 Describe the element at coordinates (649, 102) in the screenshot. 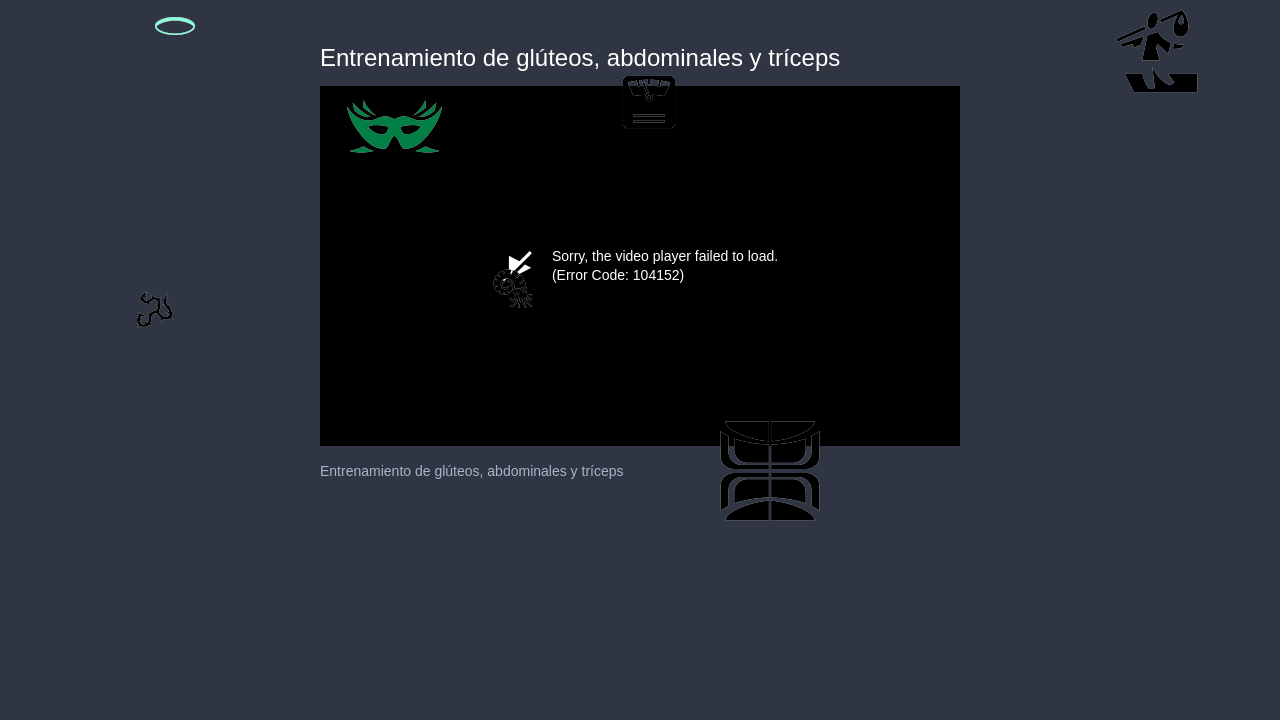

I see `view weight or body metrics` at that location.